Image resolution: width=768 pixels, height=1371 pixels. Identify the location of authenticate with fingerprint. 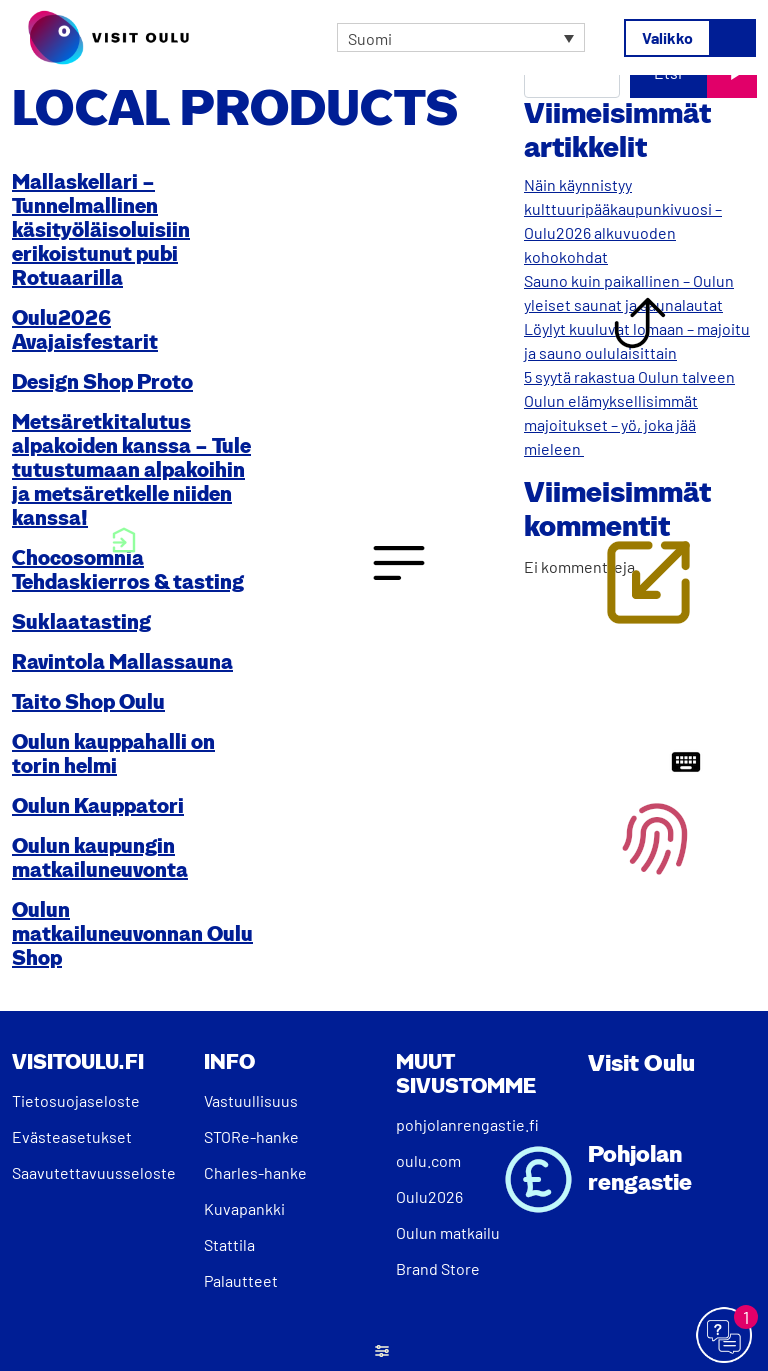
(657, 839).